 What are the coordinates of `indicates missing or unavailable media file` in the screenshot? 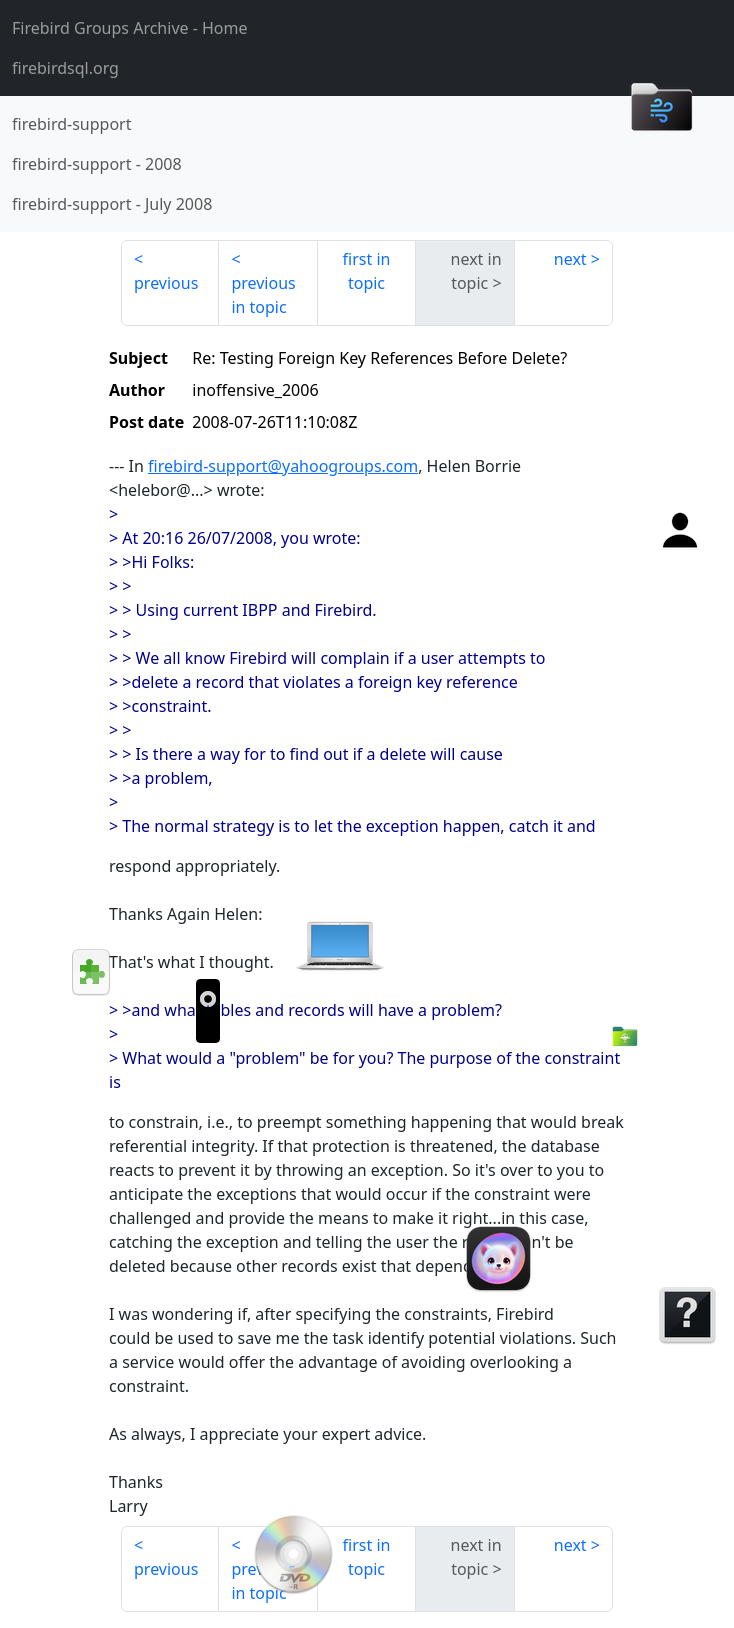 It's located at (687, 1314).